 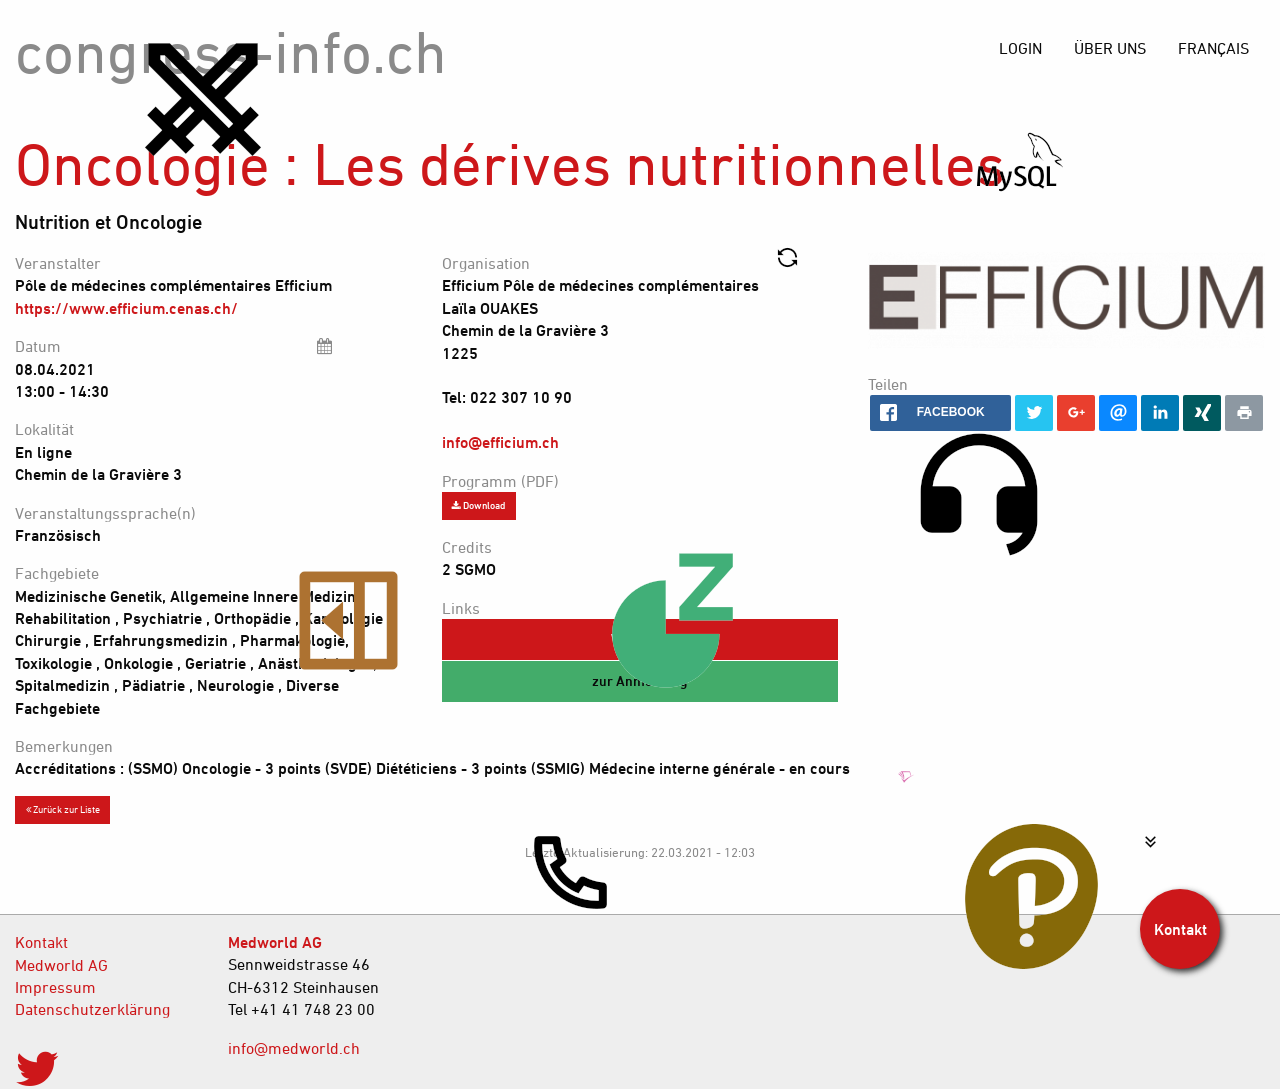 What do you see at coordinates (348, 620) in the screenshot?
I see `collapse the sidebar panel` at bounding box center [348, 620].